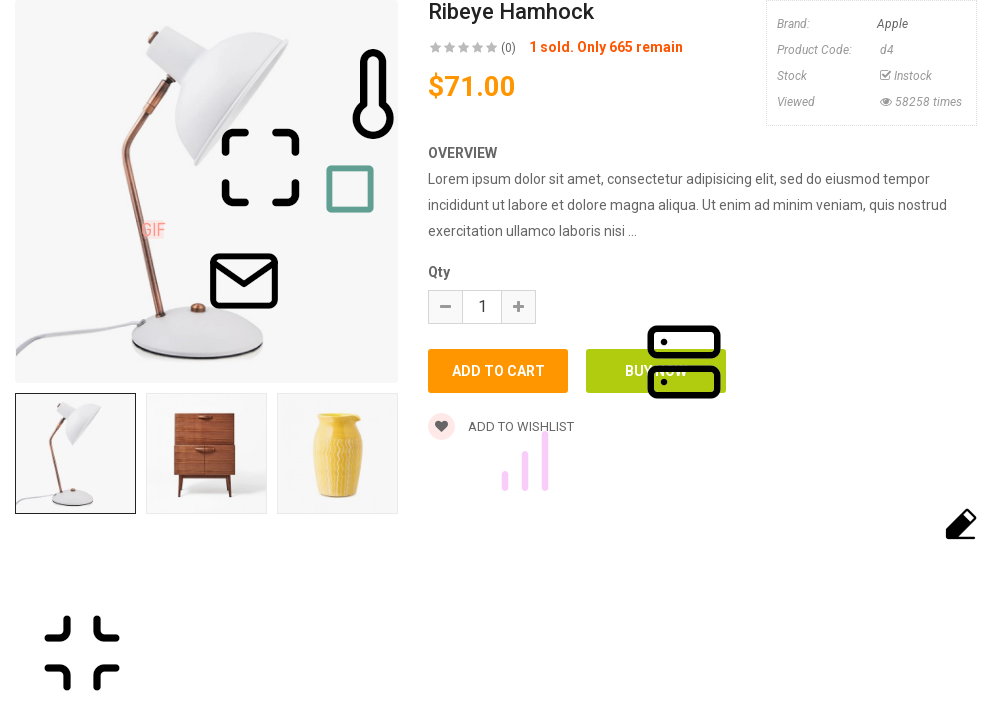 This screenshot has width=992, height=720. I want to click on maximize window to full screen, so click(260, 167).